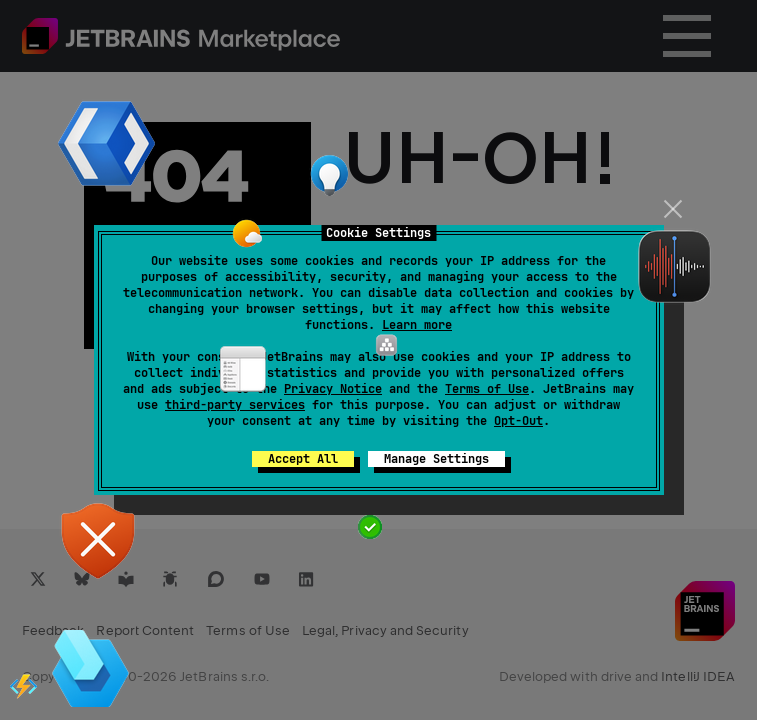 The width and height of the screenshot is (757, 720). Describe the element at coordinates (329, 175) in the screenshot. I see `open the tips app for helpful hints and tutorials` at that location.